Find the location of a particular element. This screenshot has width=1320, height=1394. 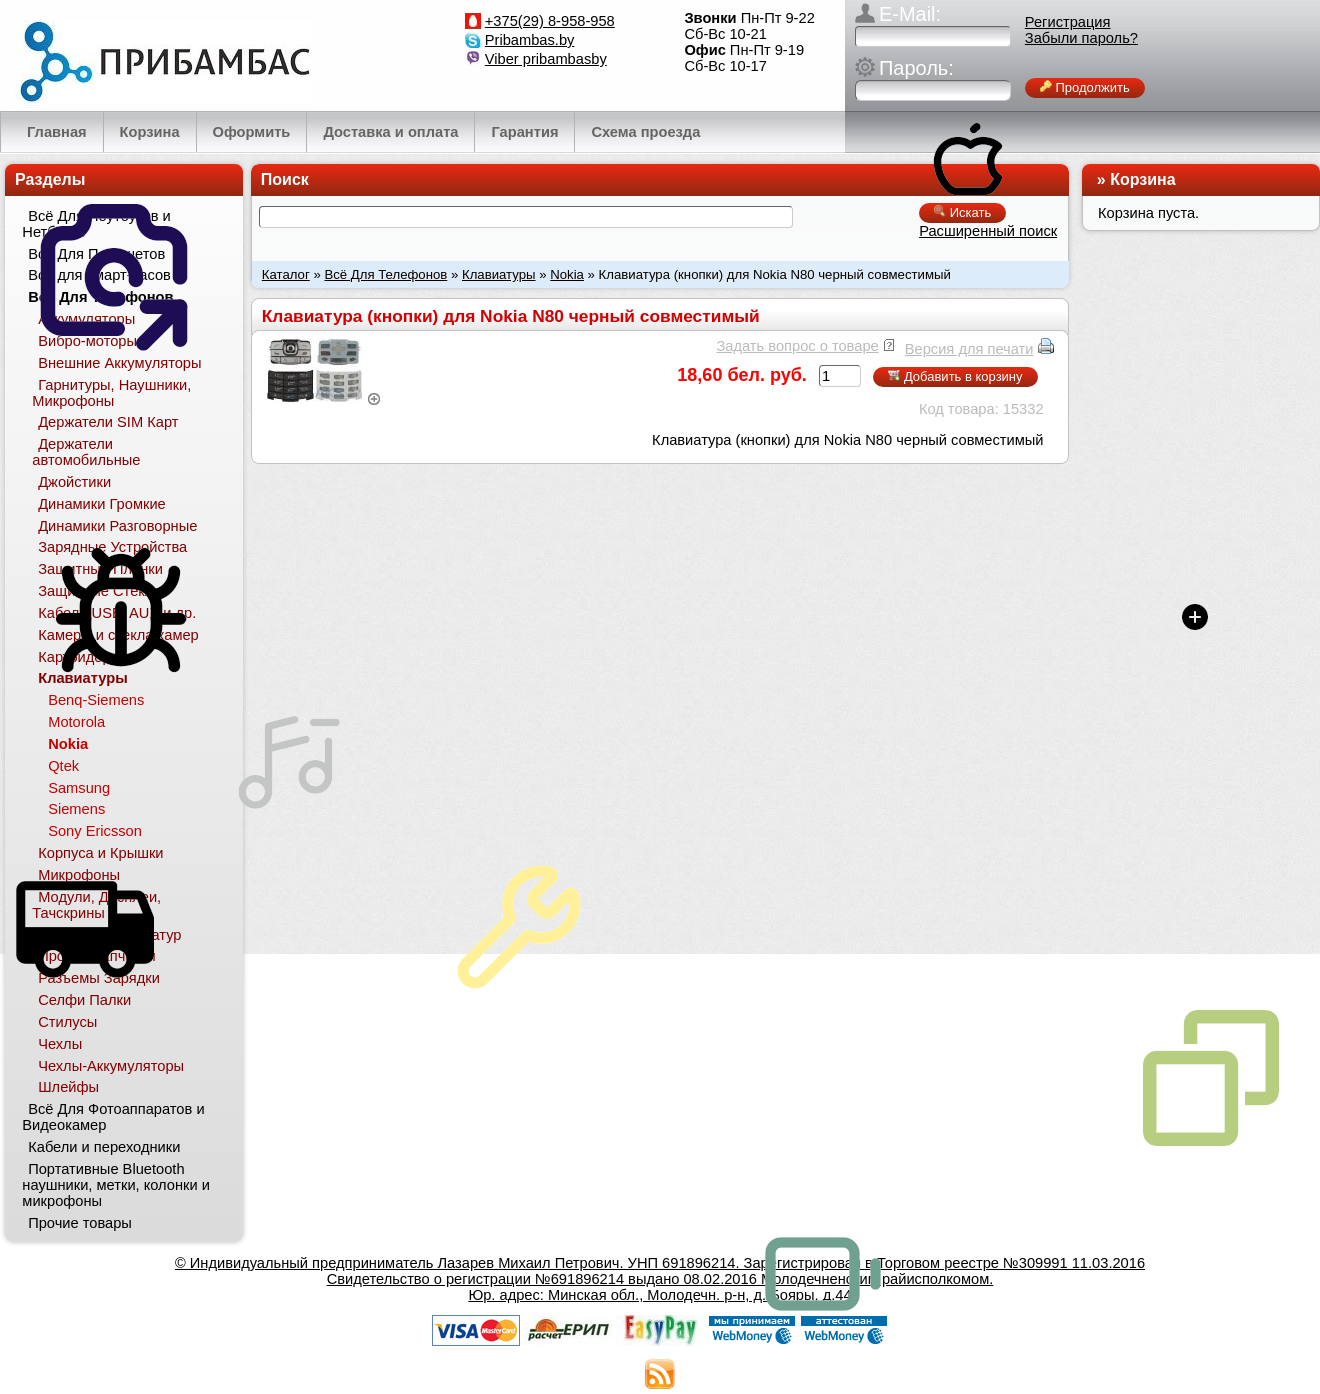

share a photo or image is located at coordinates (114, 270).